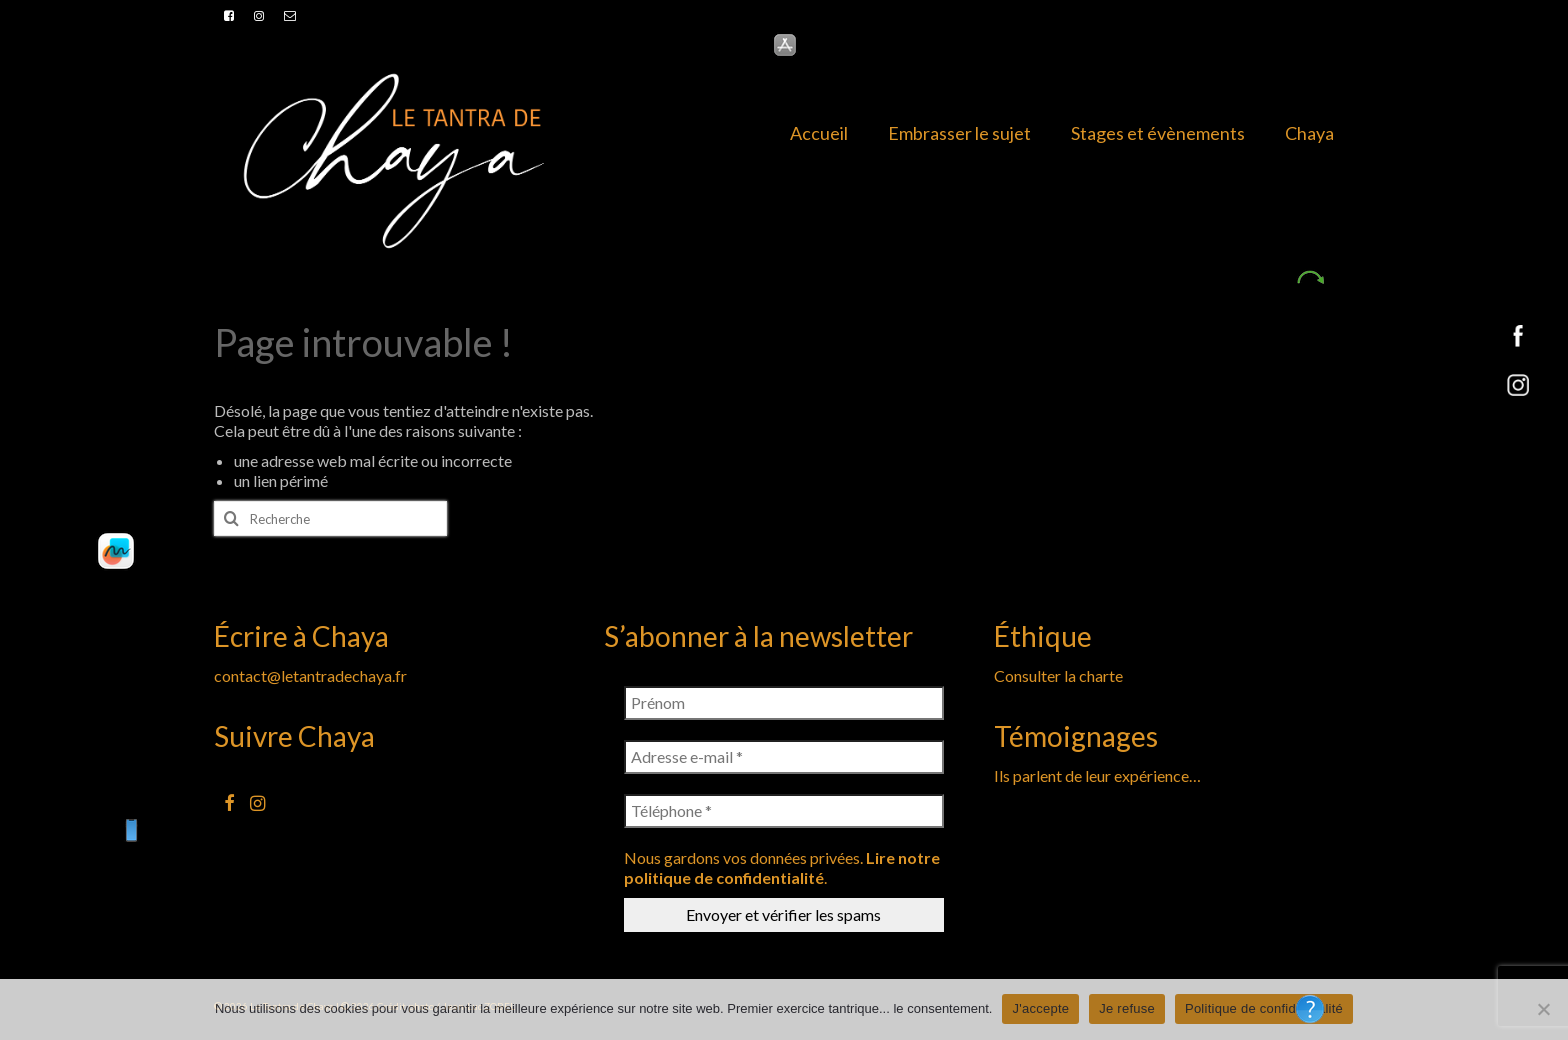 The image size is (1568, 1040). I want to click on open freeform app for brainstorming and sketching, so click(116, 551).